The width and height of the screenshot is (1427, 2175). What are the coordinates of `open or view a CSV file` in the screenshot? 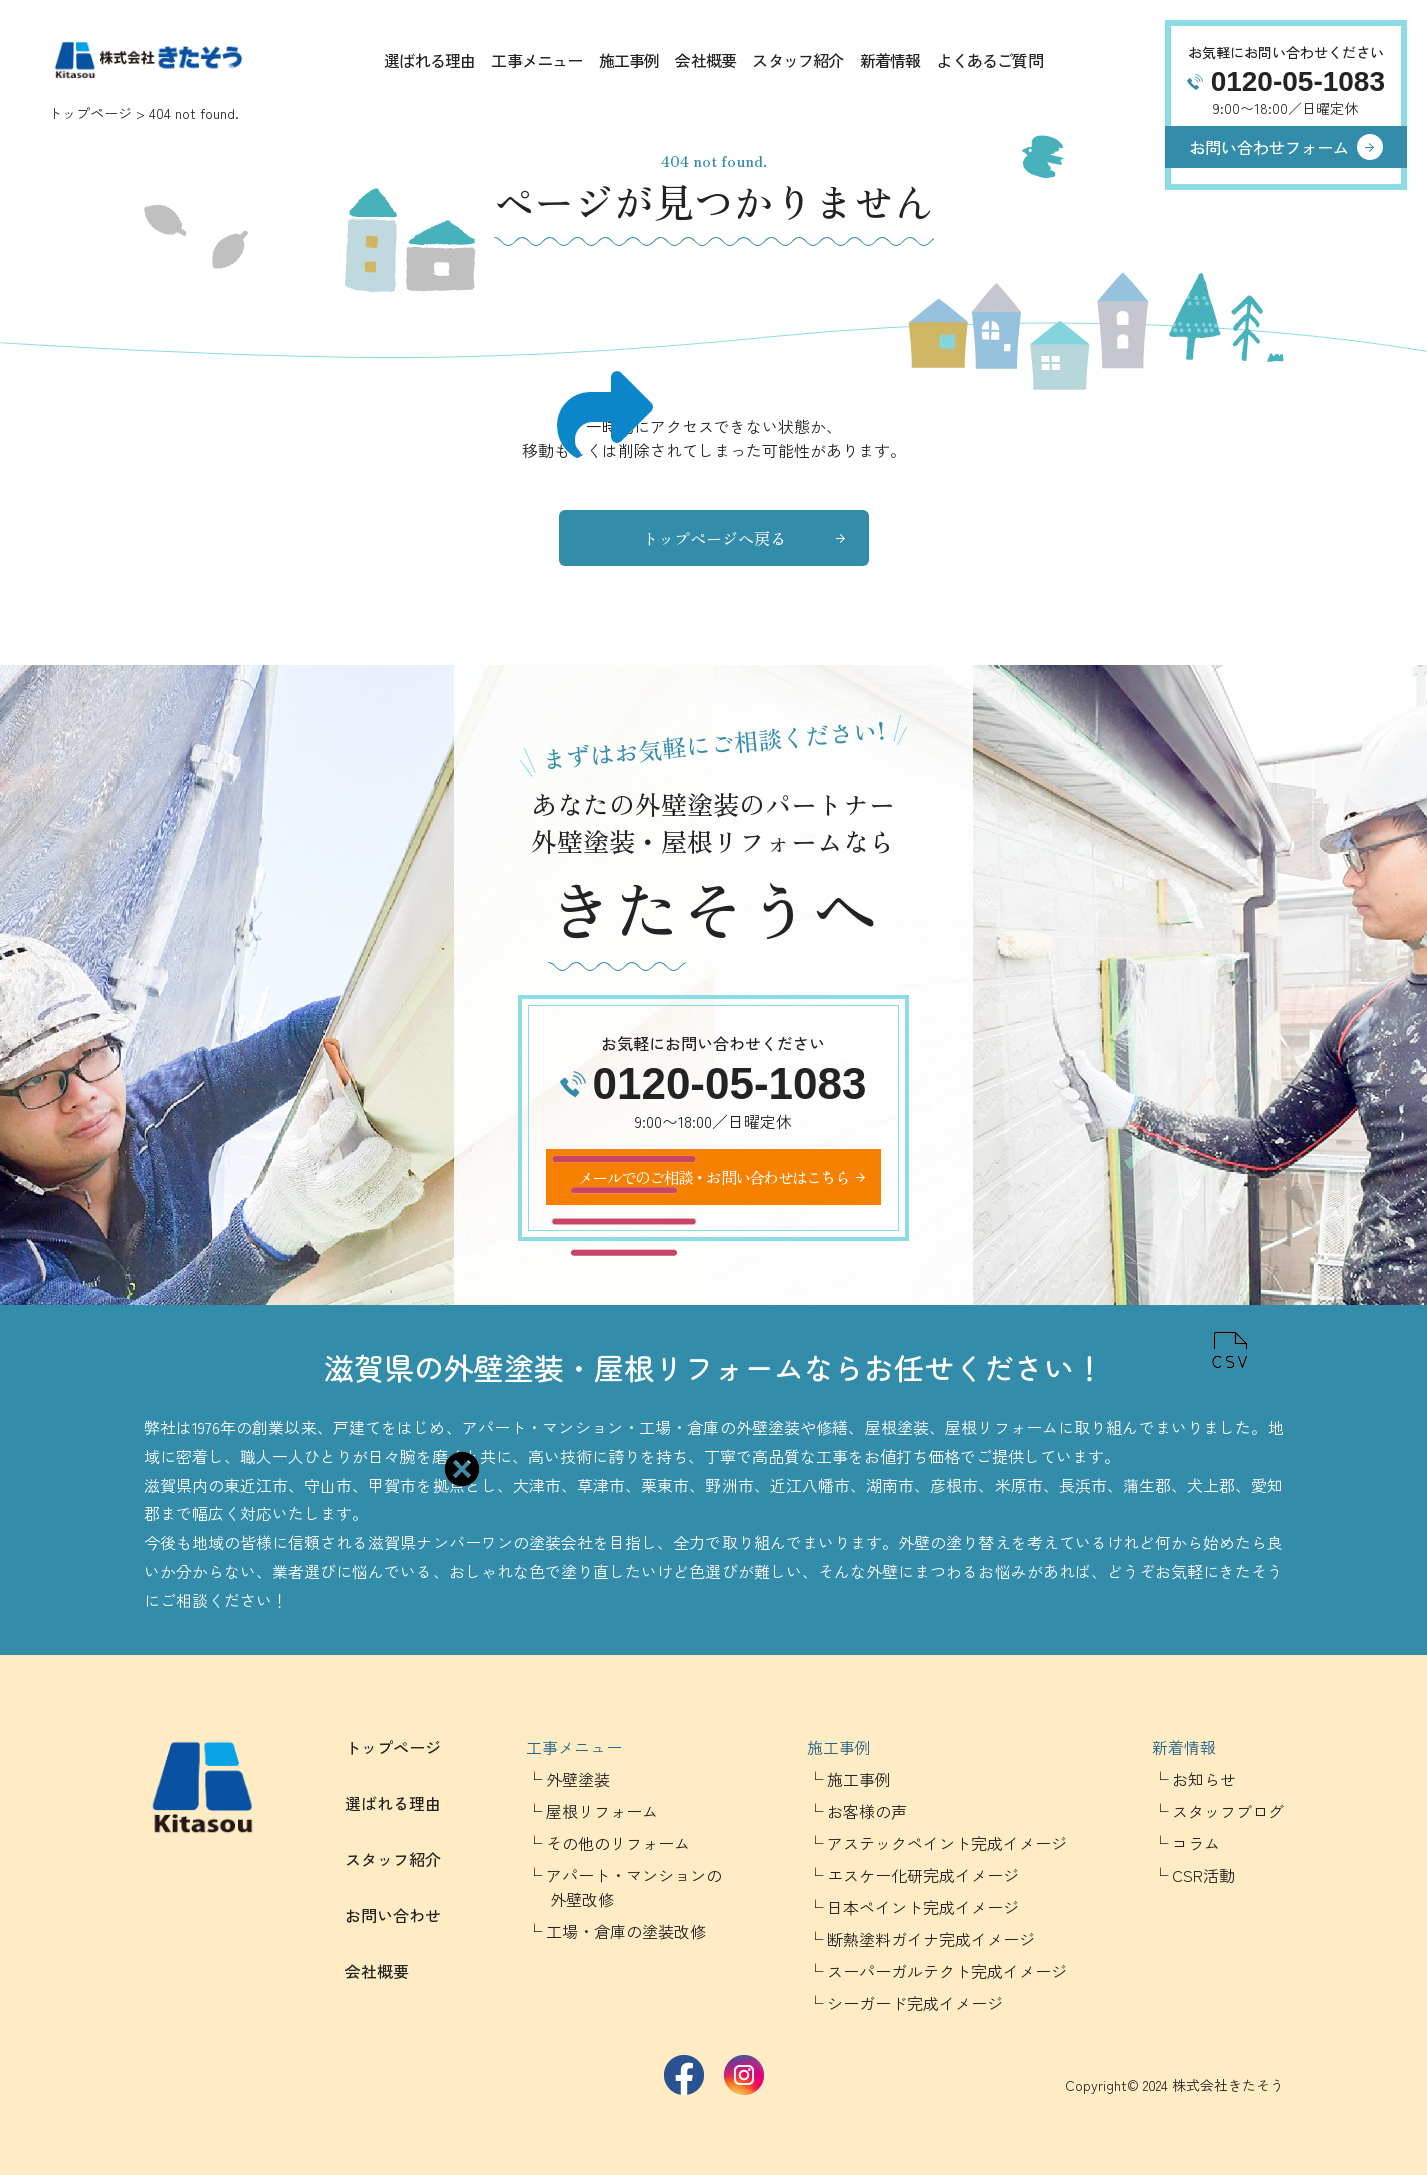 It's located at (1230, 1351).